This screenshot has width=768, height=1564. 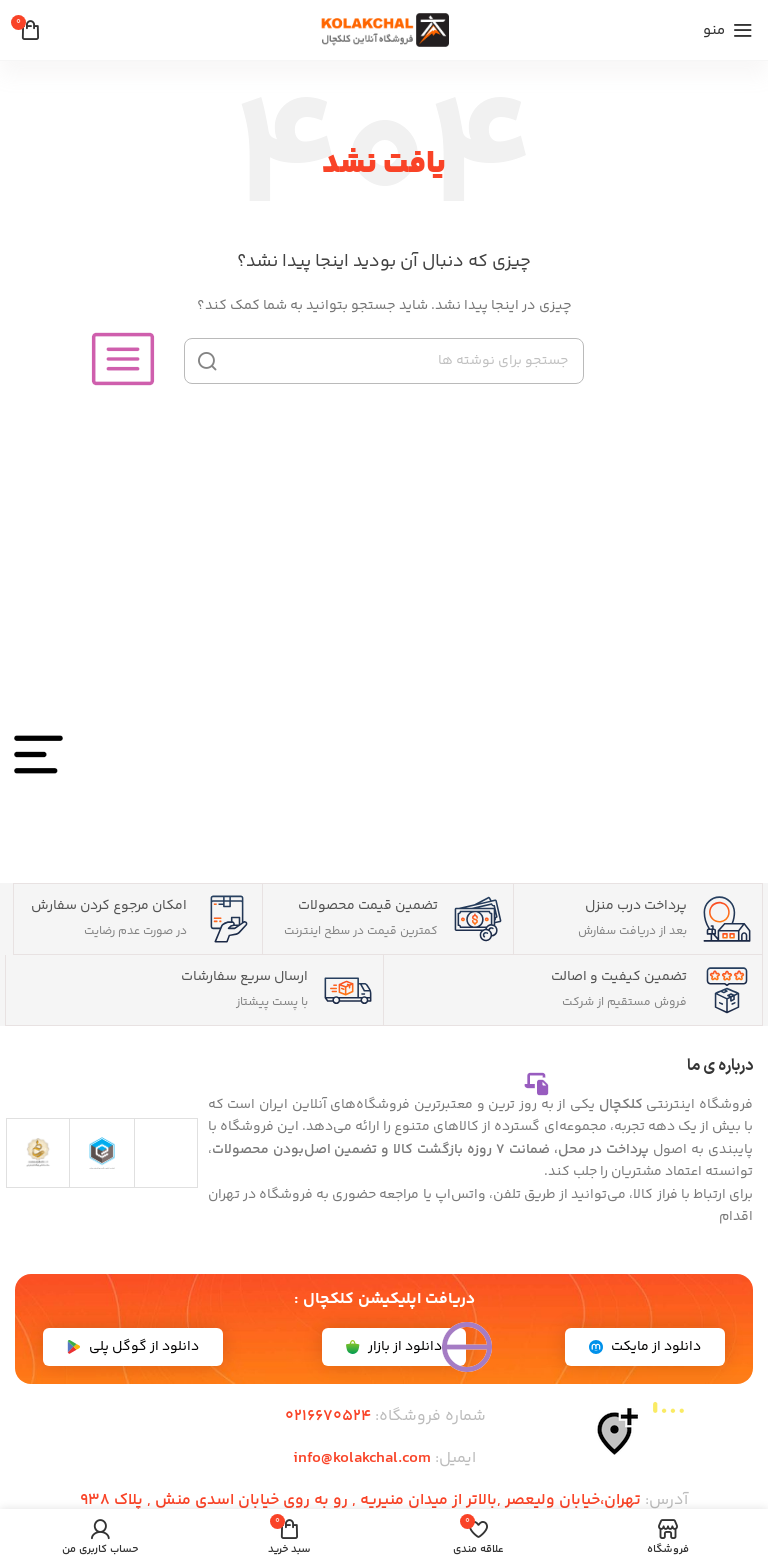 I want to click on add a new location pin to the map, so click(x=614, y=1431).